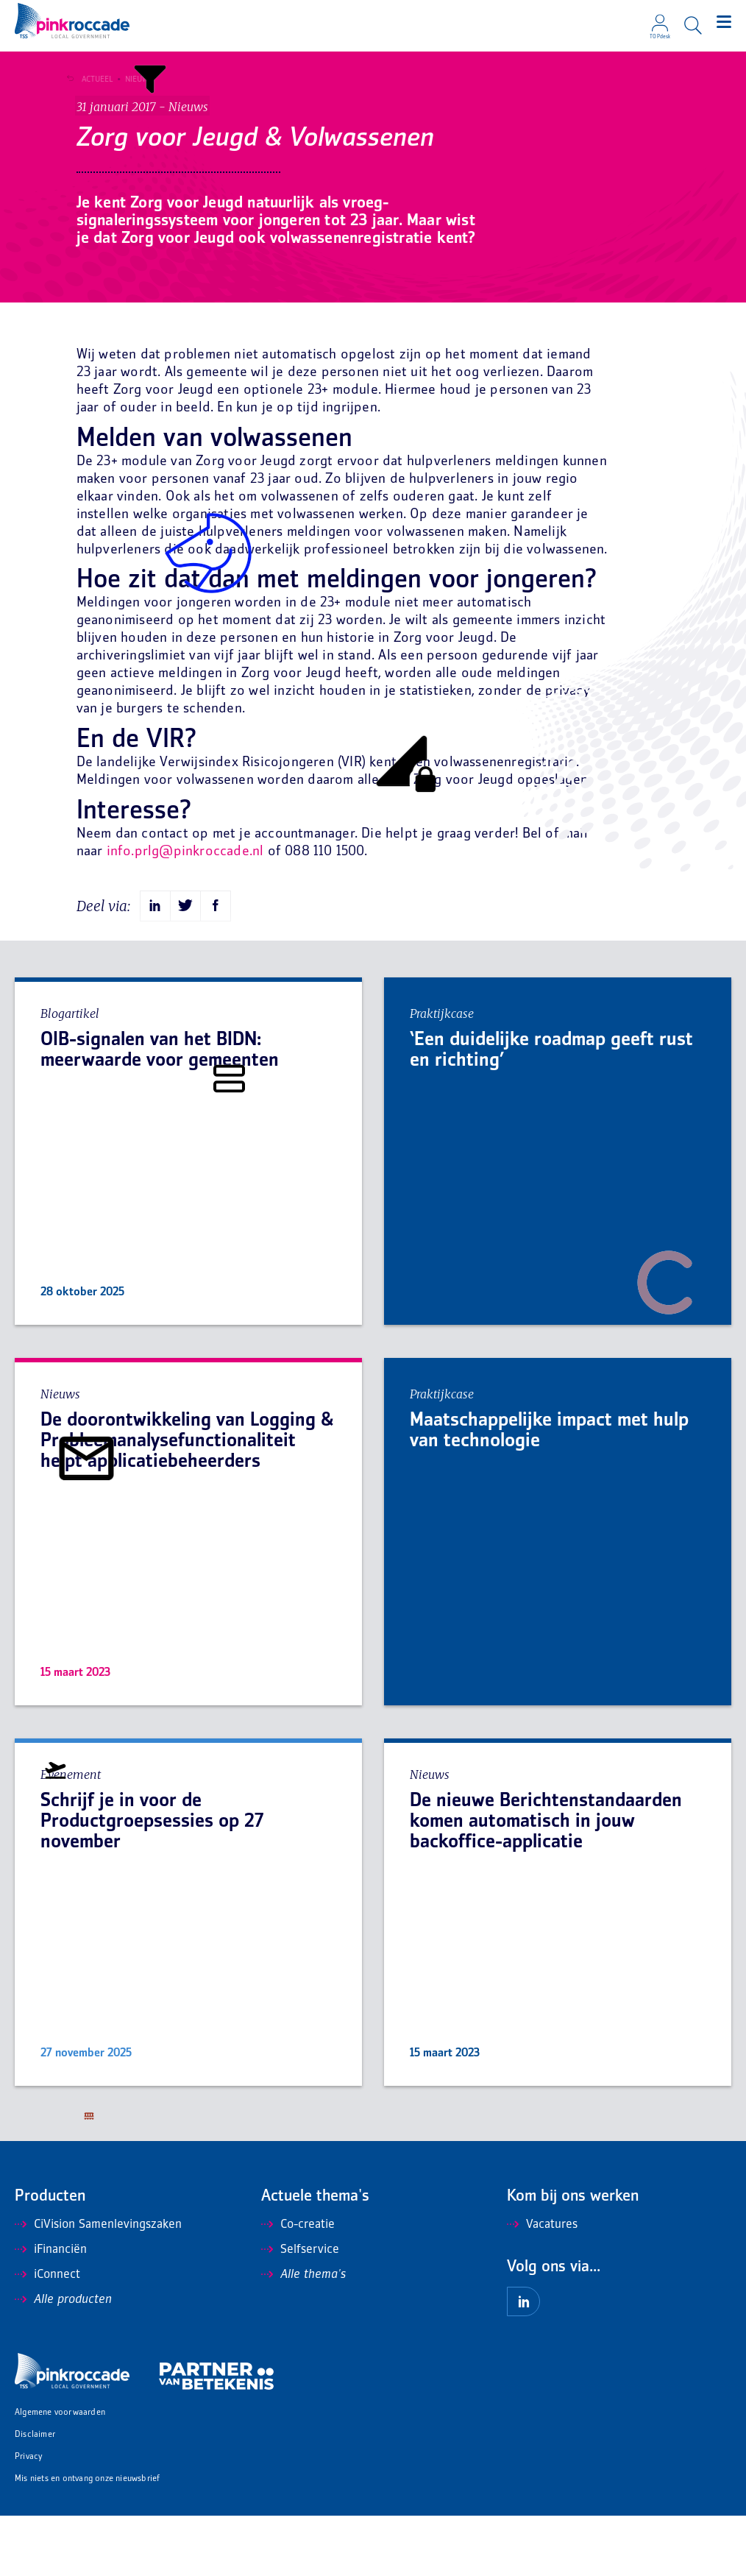  I want to click on switch to row layout view, so click(229, 1078).